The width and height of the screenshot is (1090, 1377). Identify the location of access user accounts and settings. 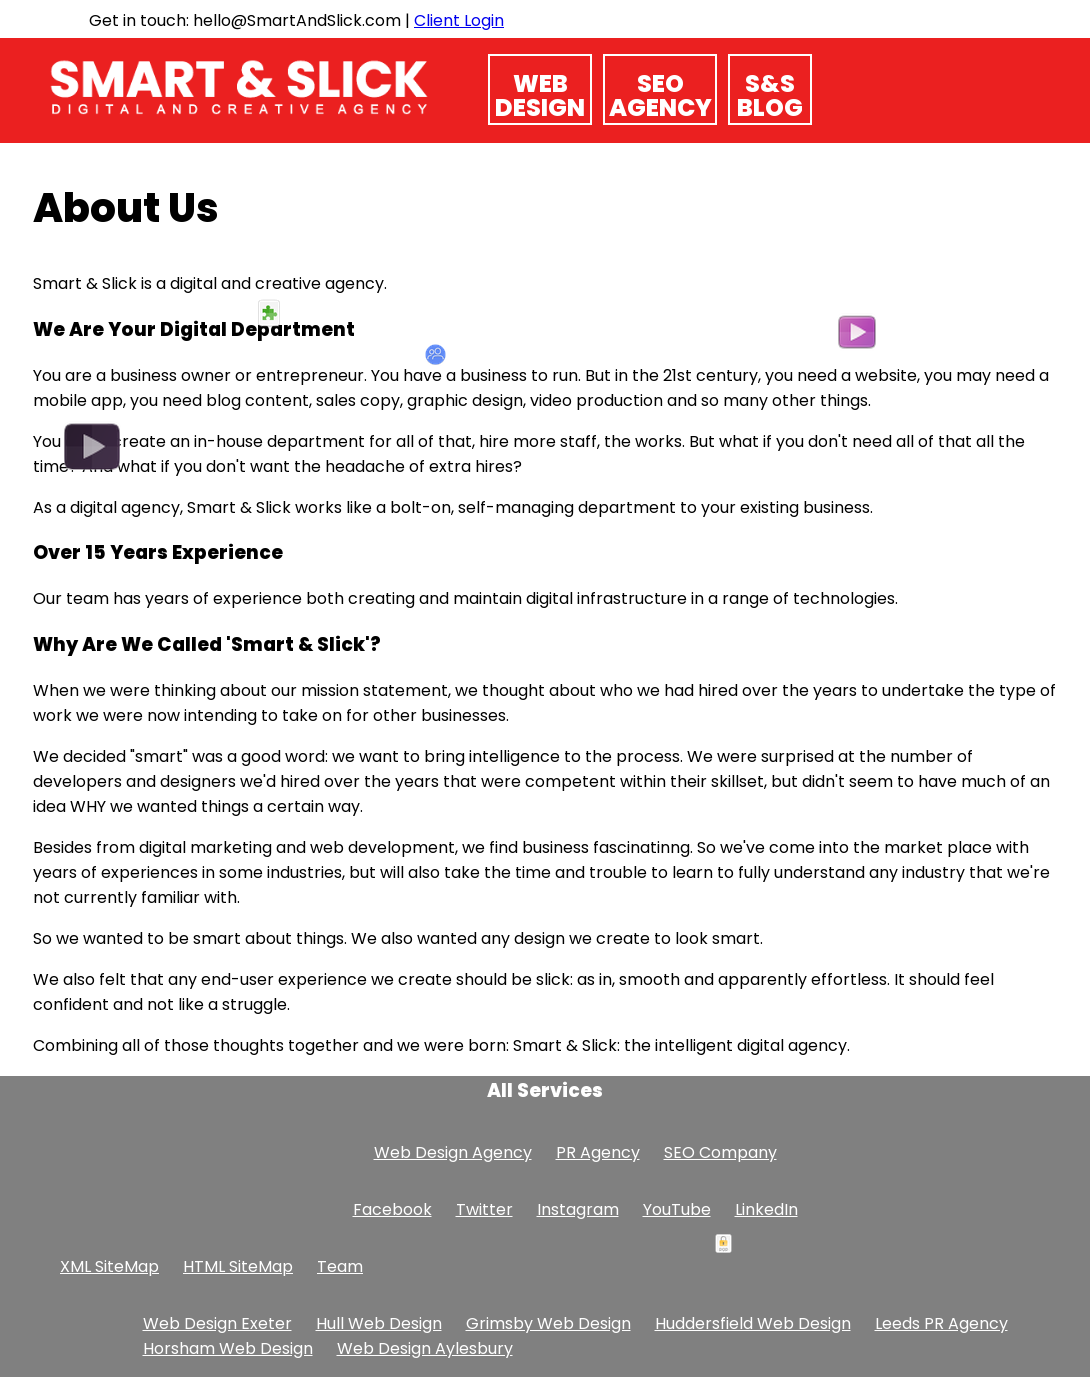
(435, 354).